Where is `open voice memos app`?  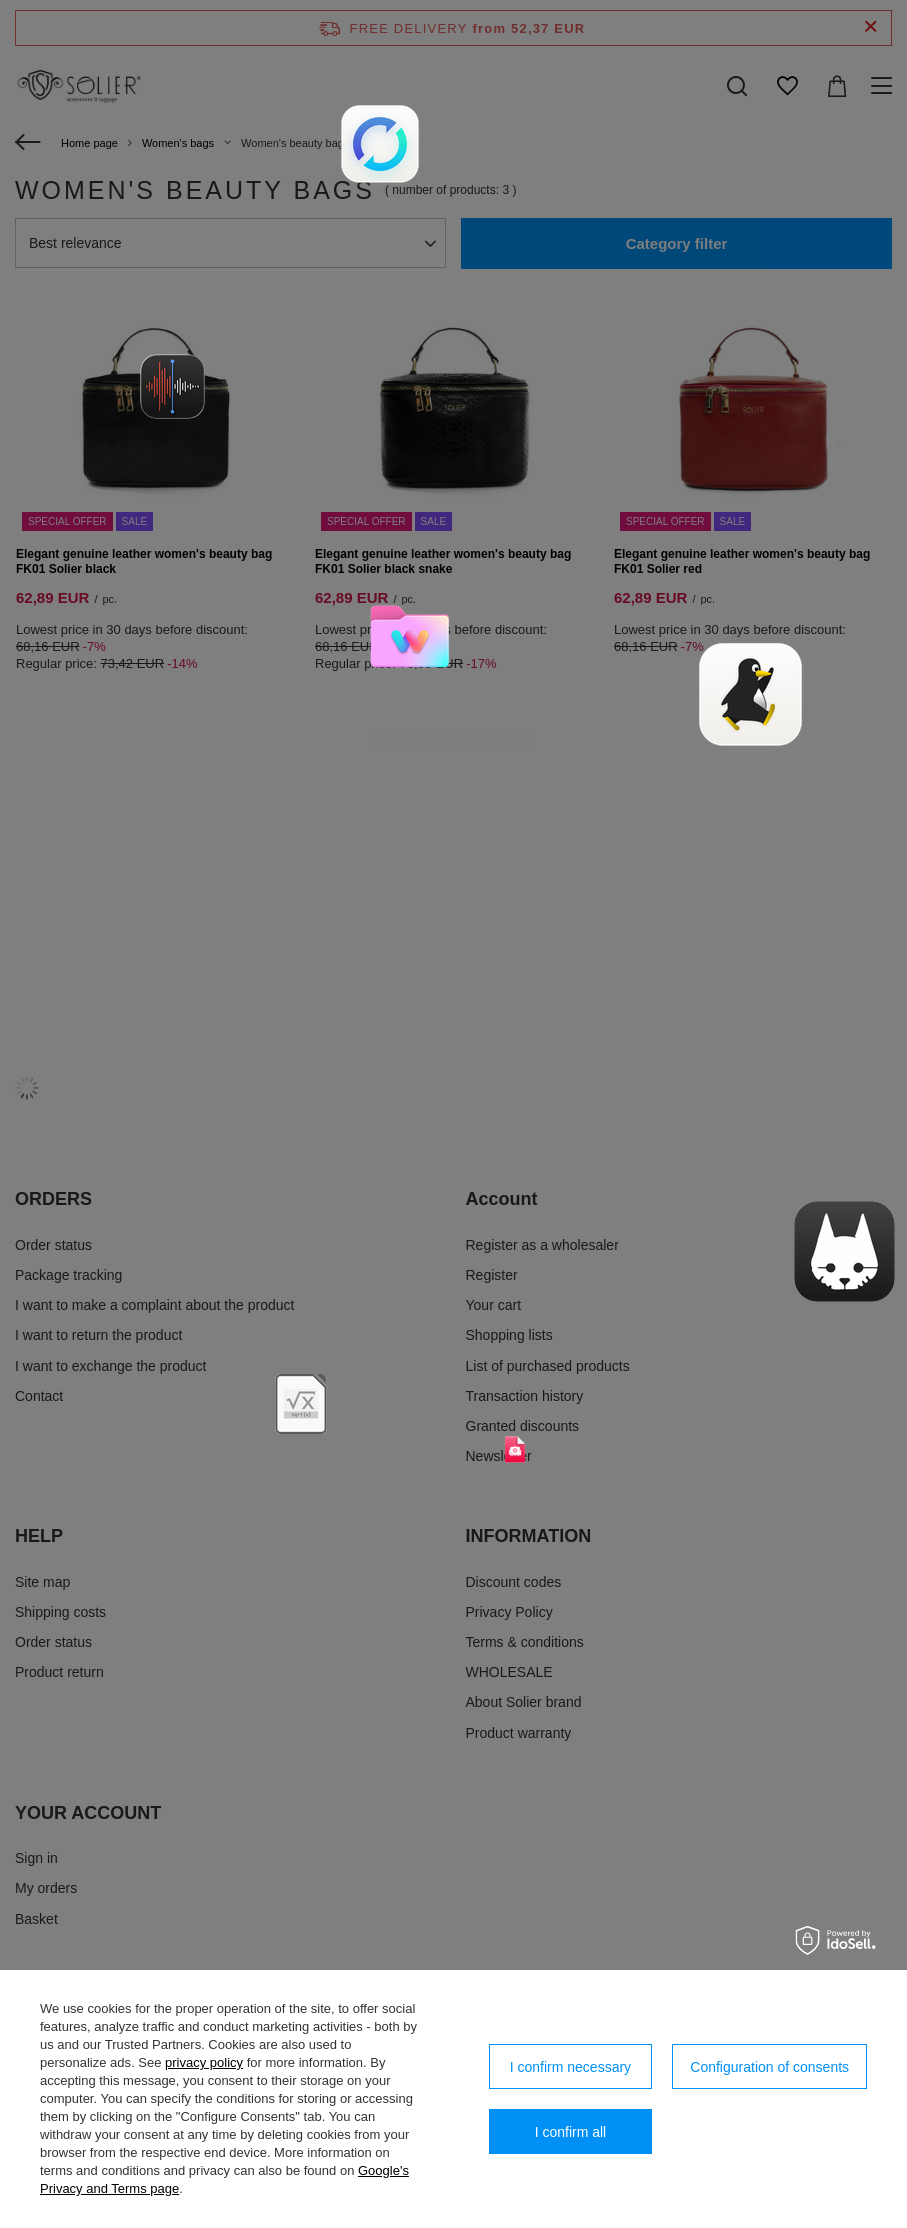 open voice memos app is located at coordinates (172, 386).